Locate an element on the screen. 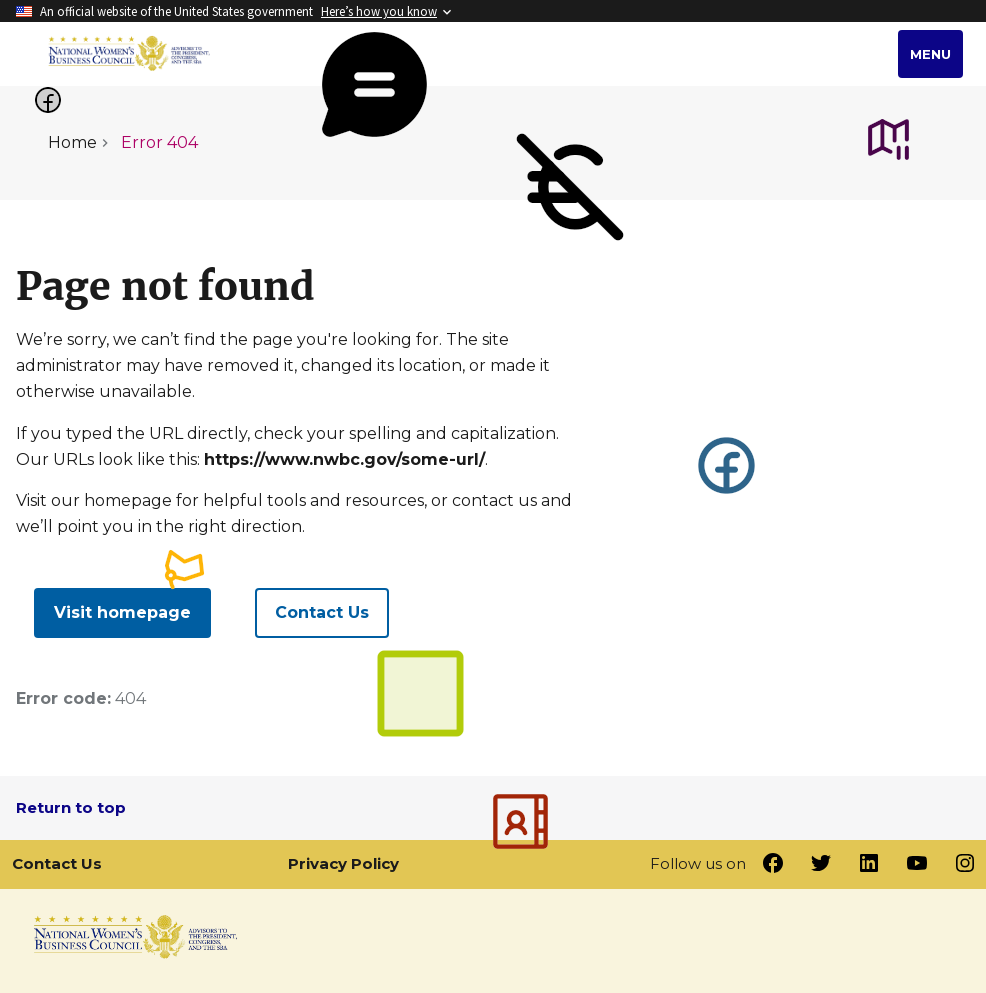 The image size is (986, 993). indicates euro payment is unavailable is located at coordinates (570, 187).